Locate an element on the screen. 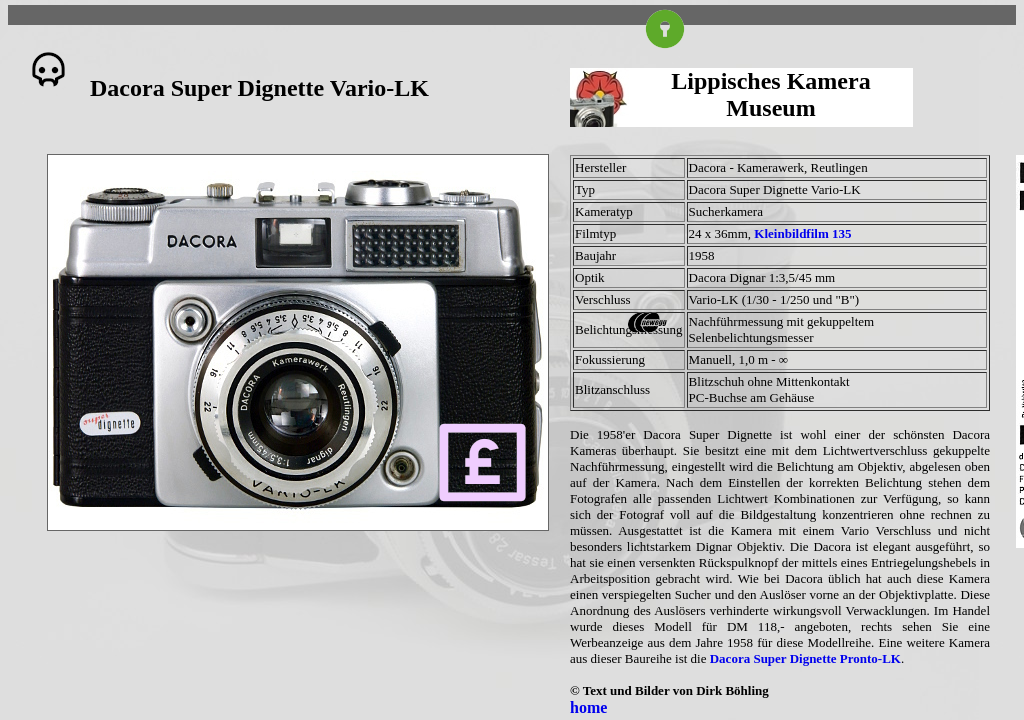 The width and height of the screenshot is (1024, 720). lock or secure a room is located at coordinates (665, 29).